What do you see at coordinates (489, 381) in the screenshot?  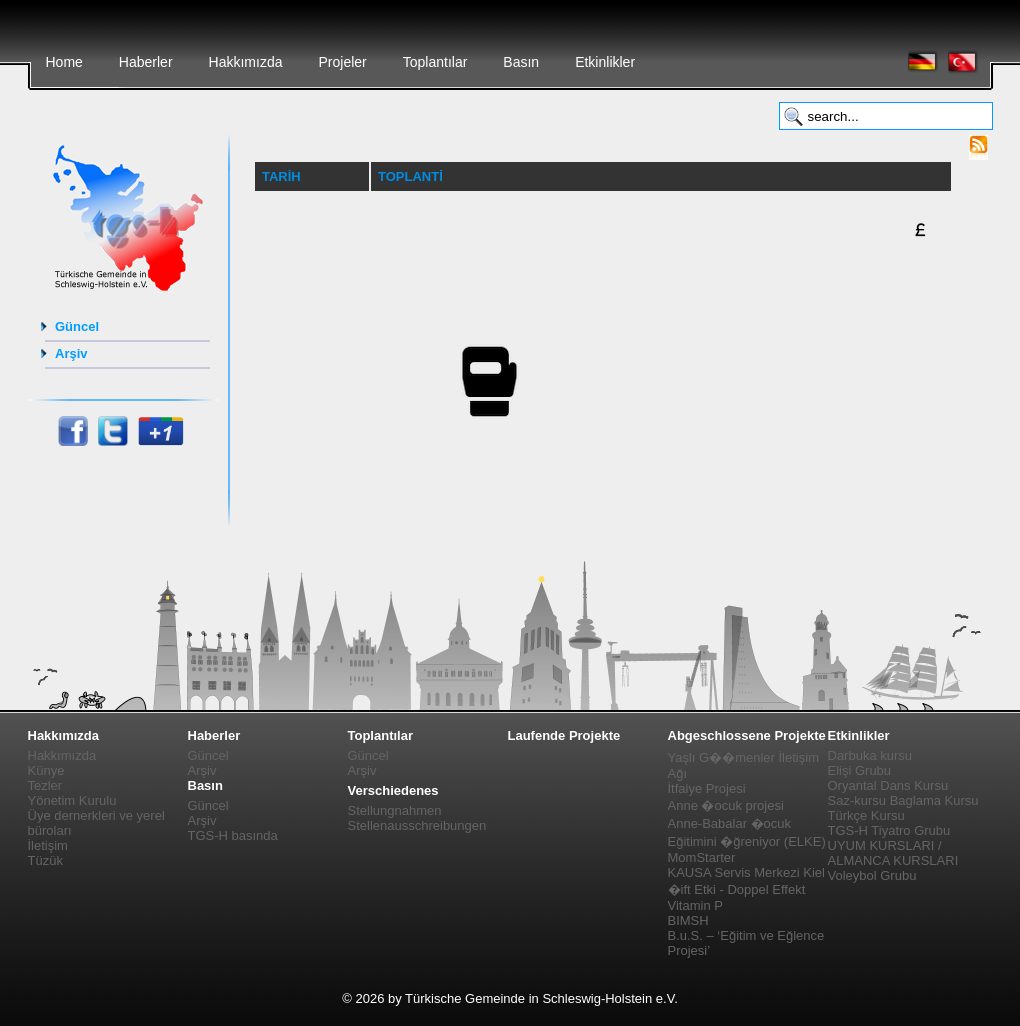 I see `access martial arts or combat sports content` at bounding box center [489, 381].